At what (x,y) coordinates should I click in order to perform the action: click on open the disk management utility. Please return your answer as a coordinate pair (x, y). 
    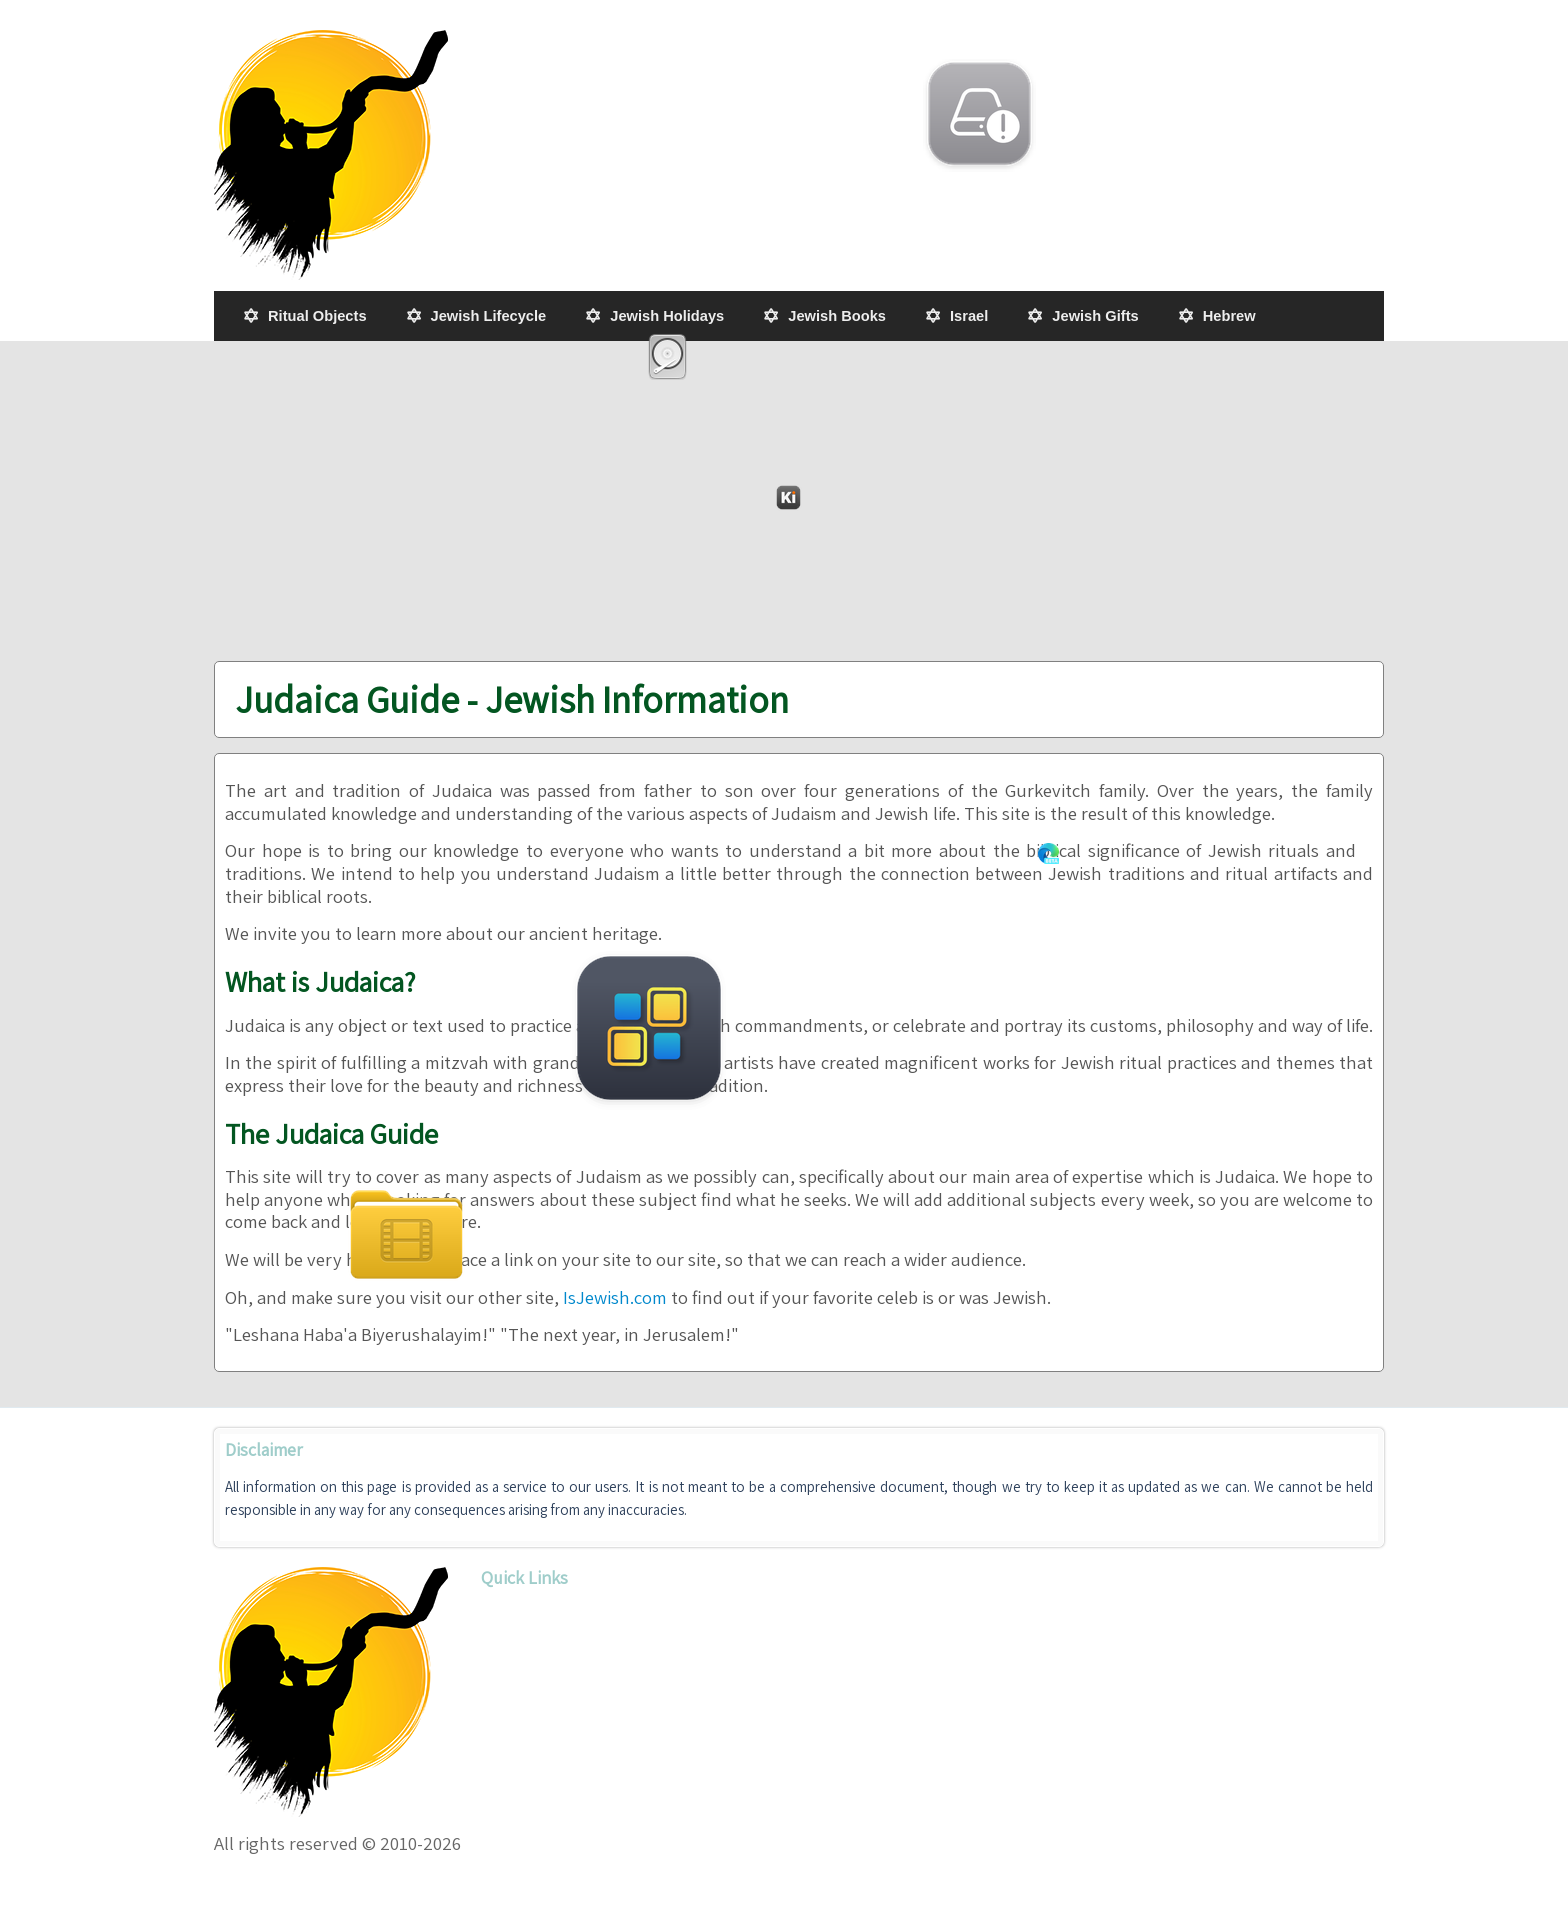
    Looking at the image, I should click on (667, 356).